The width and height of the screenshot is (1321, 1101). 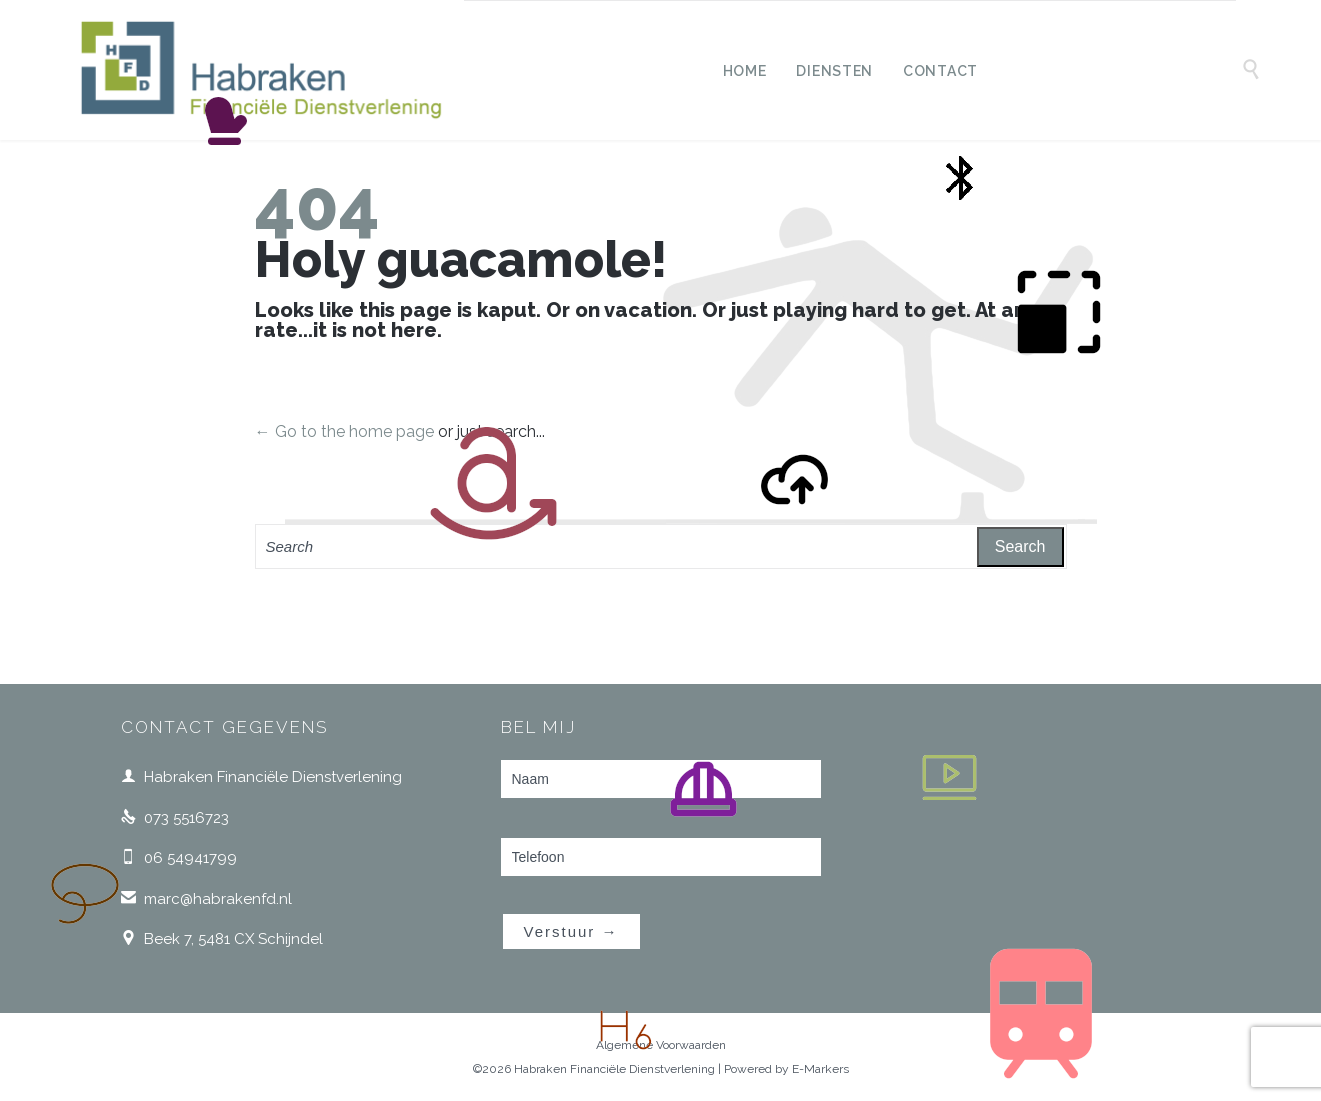 I want to click on format text as heading level 6, so click(x=623, y=1029).